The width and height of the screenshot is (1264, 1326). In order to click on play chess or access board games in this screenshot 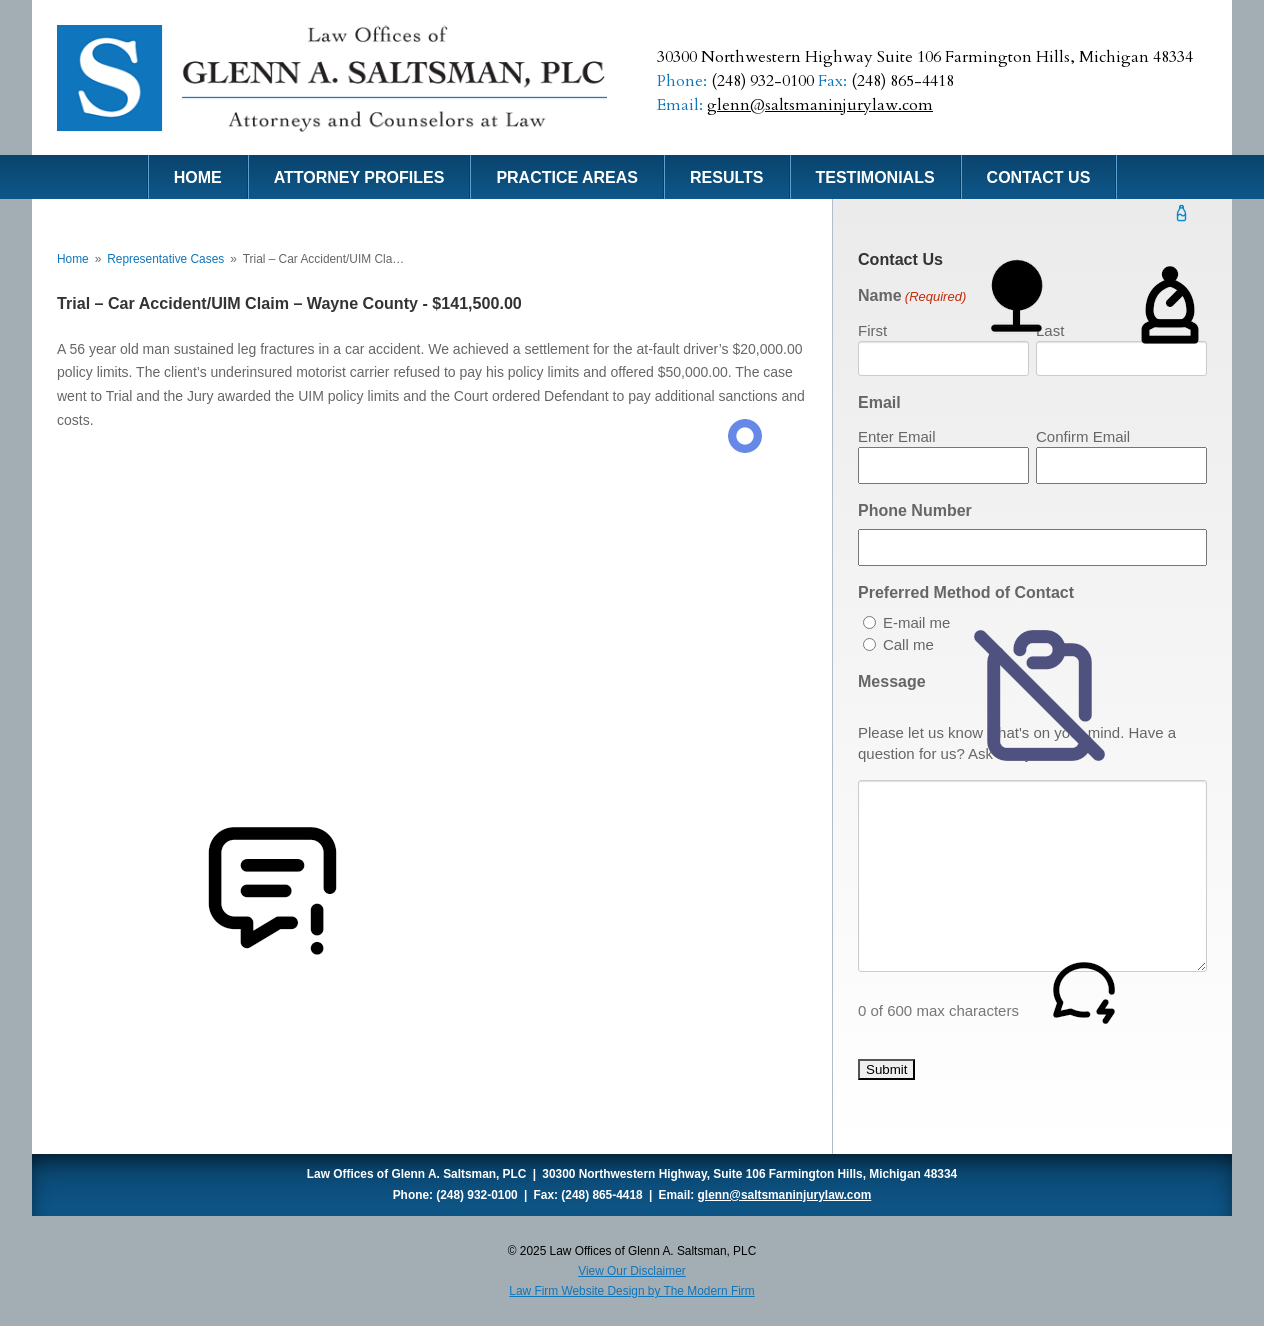, I will do `click(1170, 307)`.